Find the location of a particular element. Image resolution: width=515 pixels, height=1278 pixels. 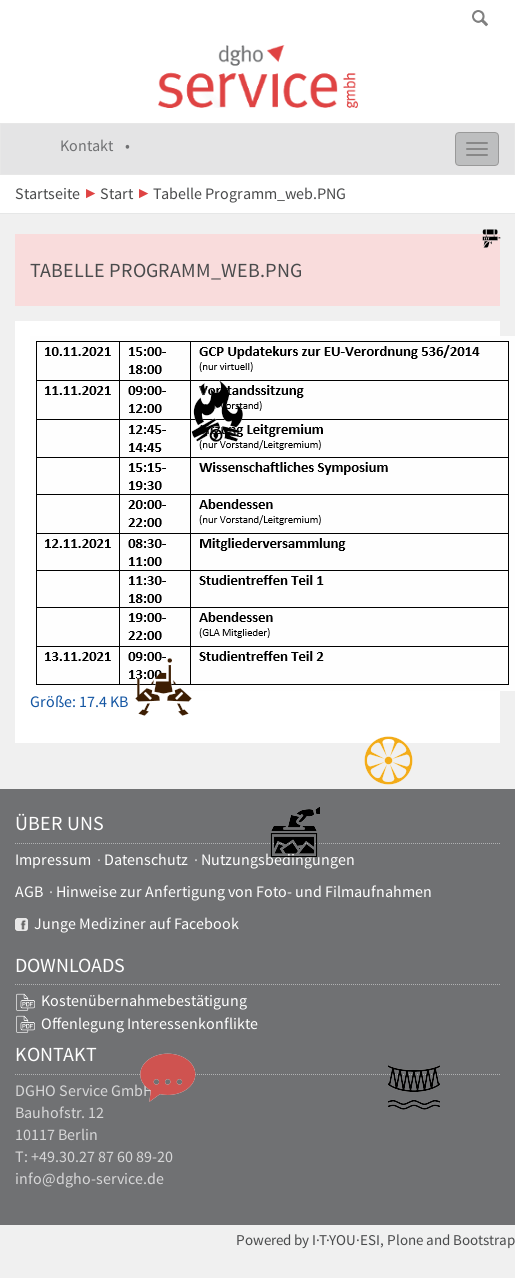

select water gun weapon in game is located at coordinates (491, 238).